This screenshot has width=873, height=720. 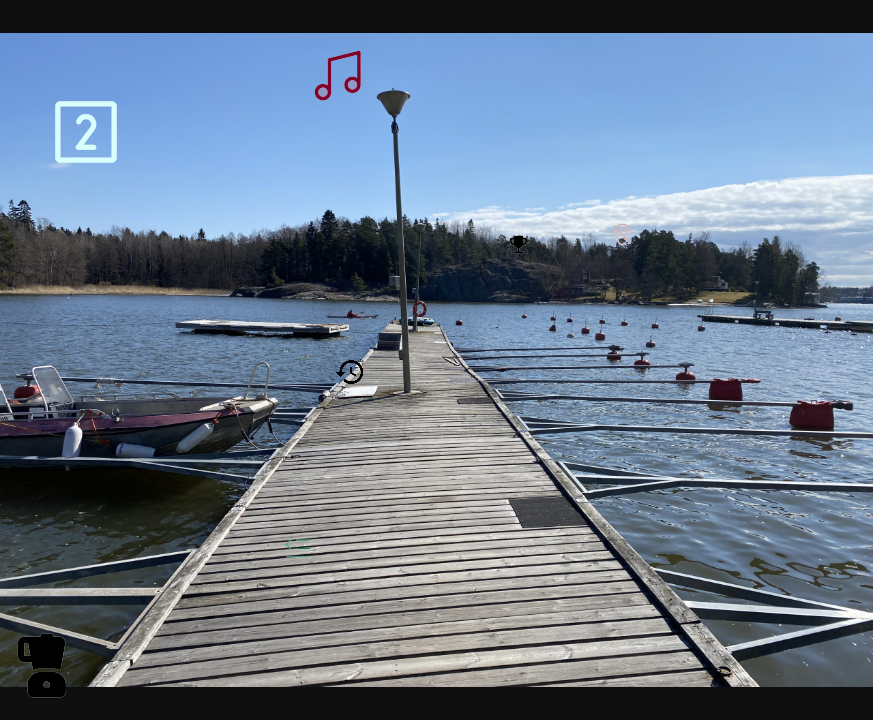 What do you see at coordinates (298, 548) in the screenshot?
I see `decrease text indentation` at bounding box center [298, 548].